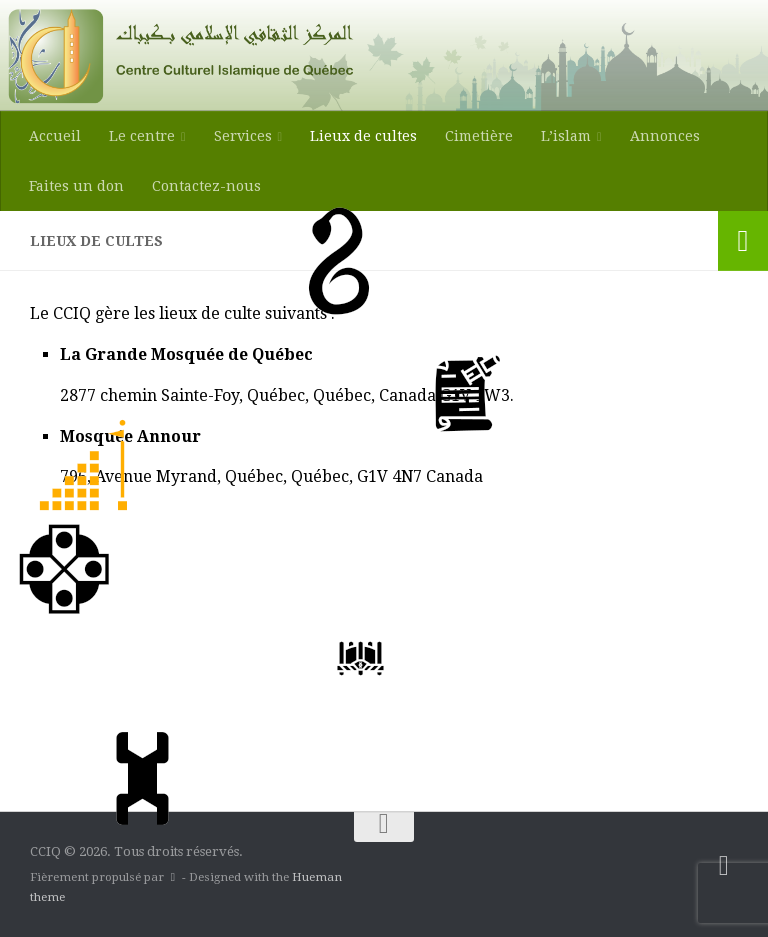 Image resolution: width=768 pixels, height=937 pixels. Describe the element at coordinates (142, 778) in the screenshot. I see `access settings or configuration options` at that location.